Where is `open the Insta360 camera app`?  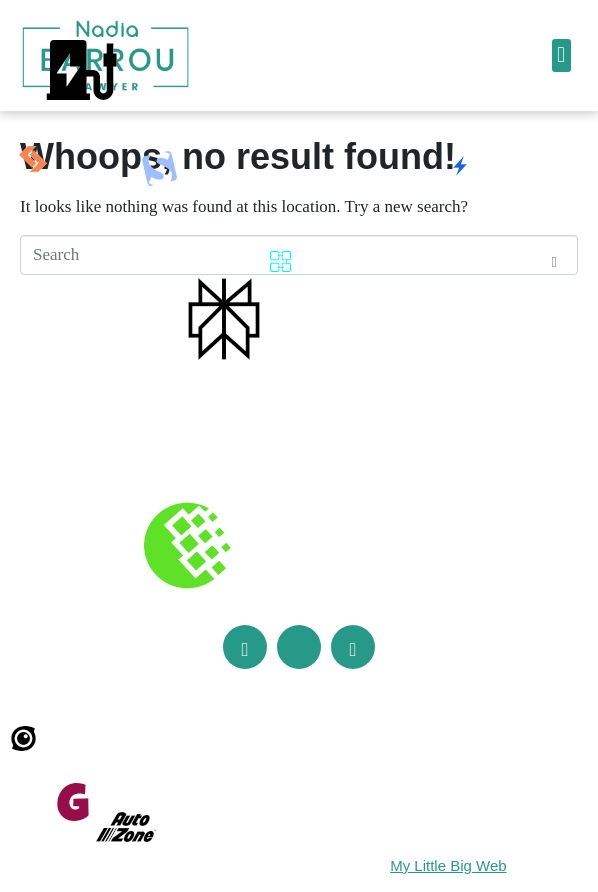
open the Insta360 camera app is located at coordinates (23, 738).